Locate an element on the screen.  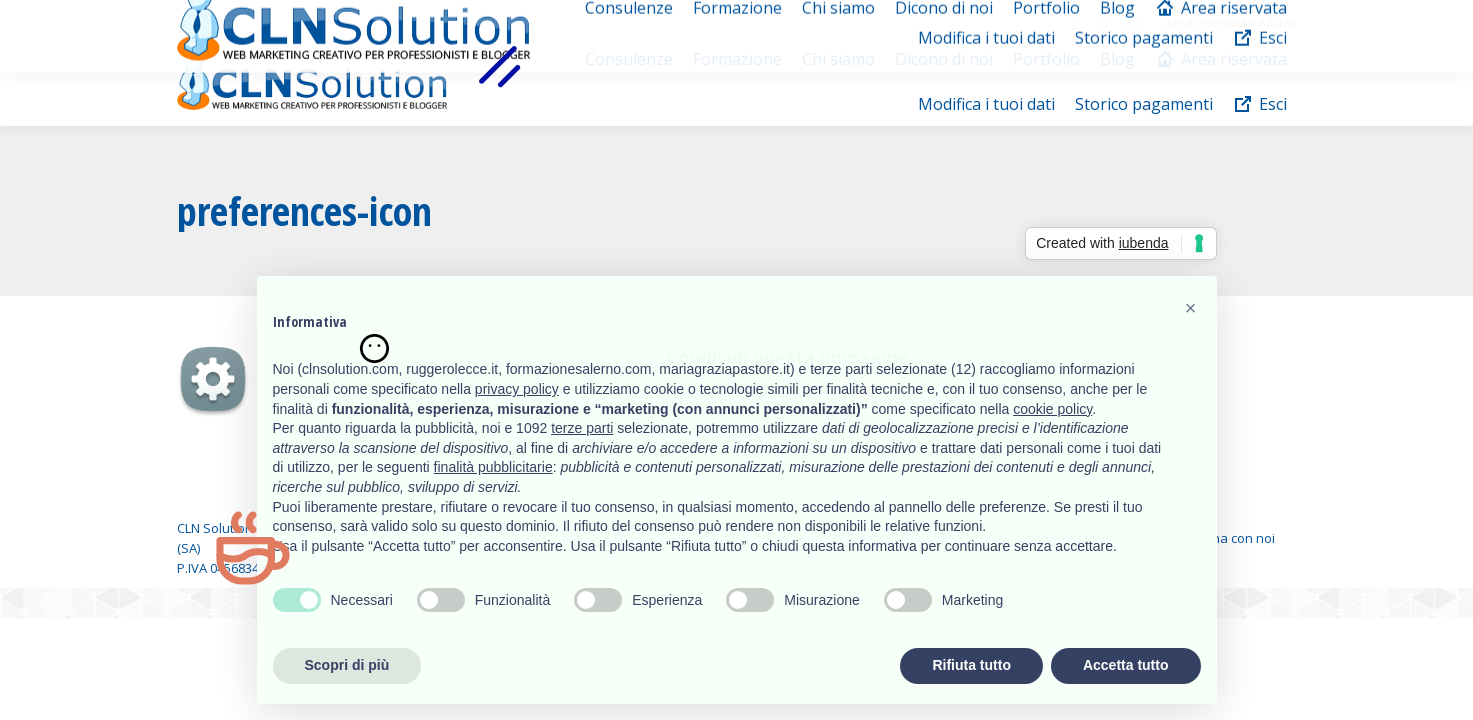
indicates loading or processing status is located at coordinates (500, 67).